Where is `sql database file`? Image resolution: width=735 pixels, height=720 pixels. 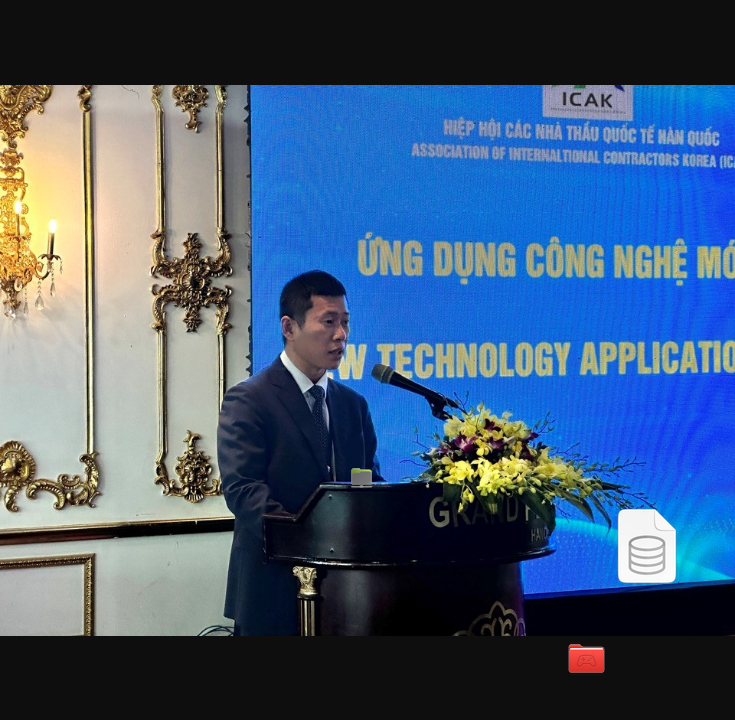
sql database file is located at coordinates (647, 546).